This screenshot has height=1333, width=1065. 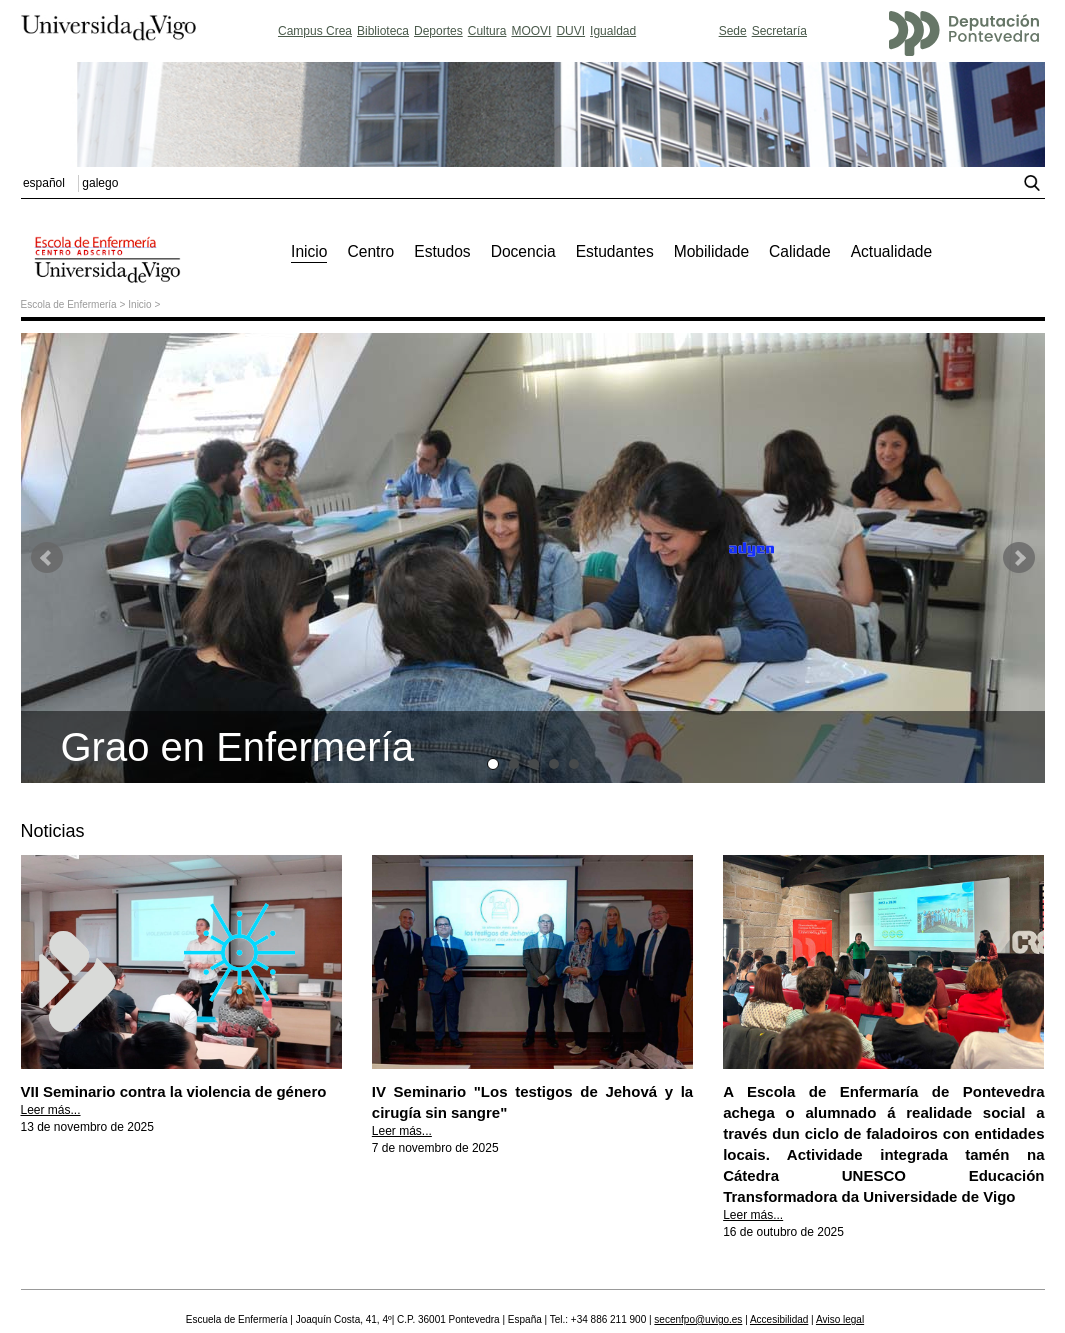 What do you see at coordinates (77, 981) in the screenshot?
I see `apache doris database logo` at bounding box center [77, 981].